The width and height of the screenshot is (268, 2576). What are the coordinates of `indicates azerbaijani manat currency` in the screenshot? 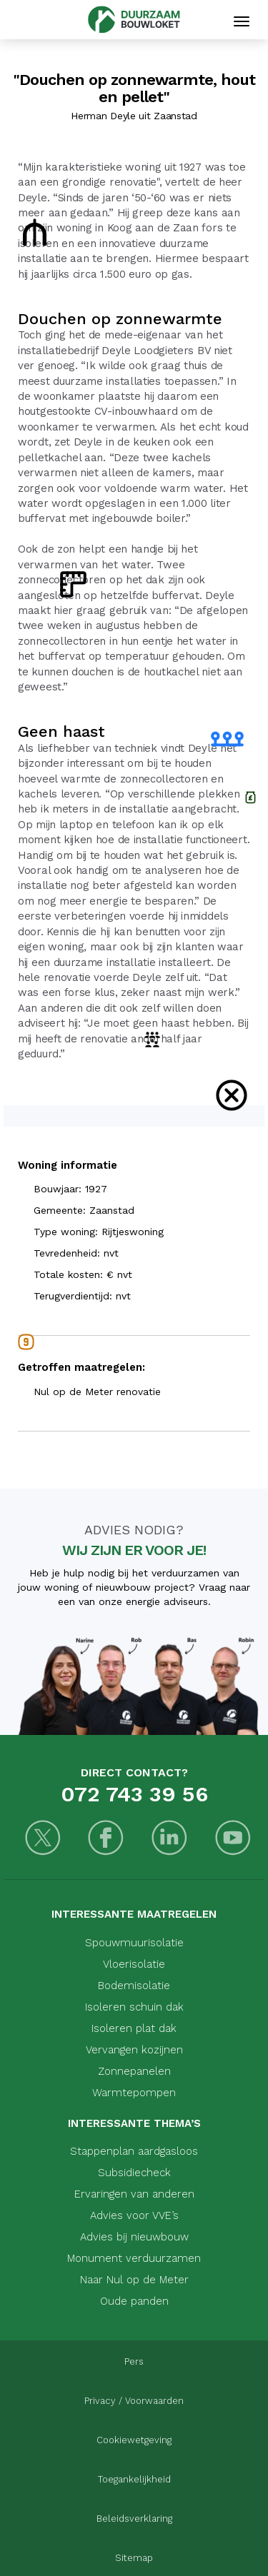 It's located at (34, 232).